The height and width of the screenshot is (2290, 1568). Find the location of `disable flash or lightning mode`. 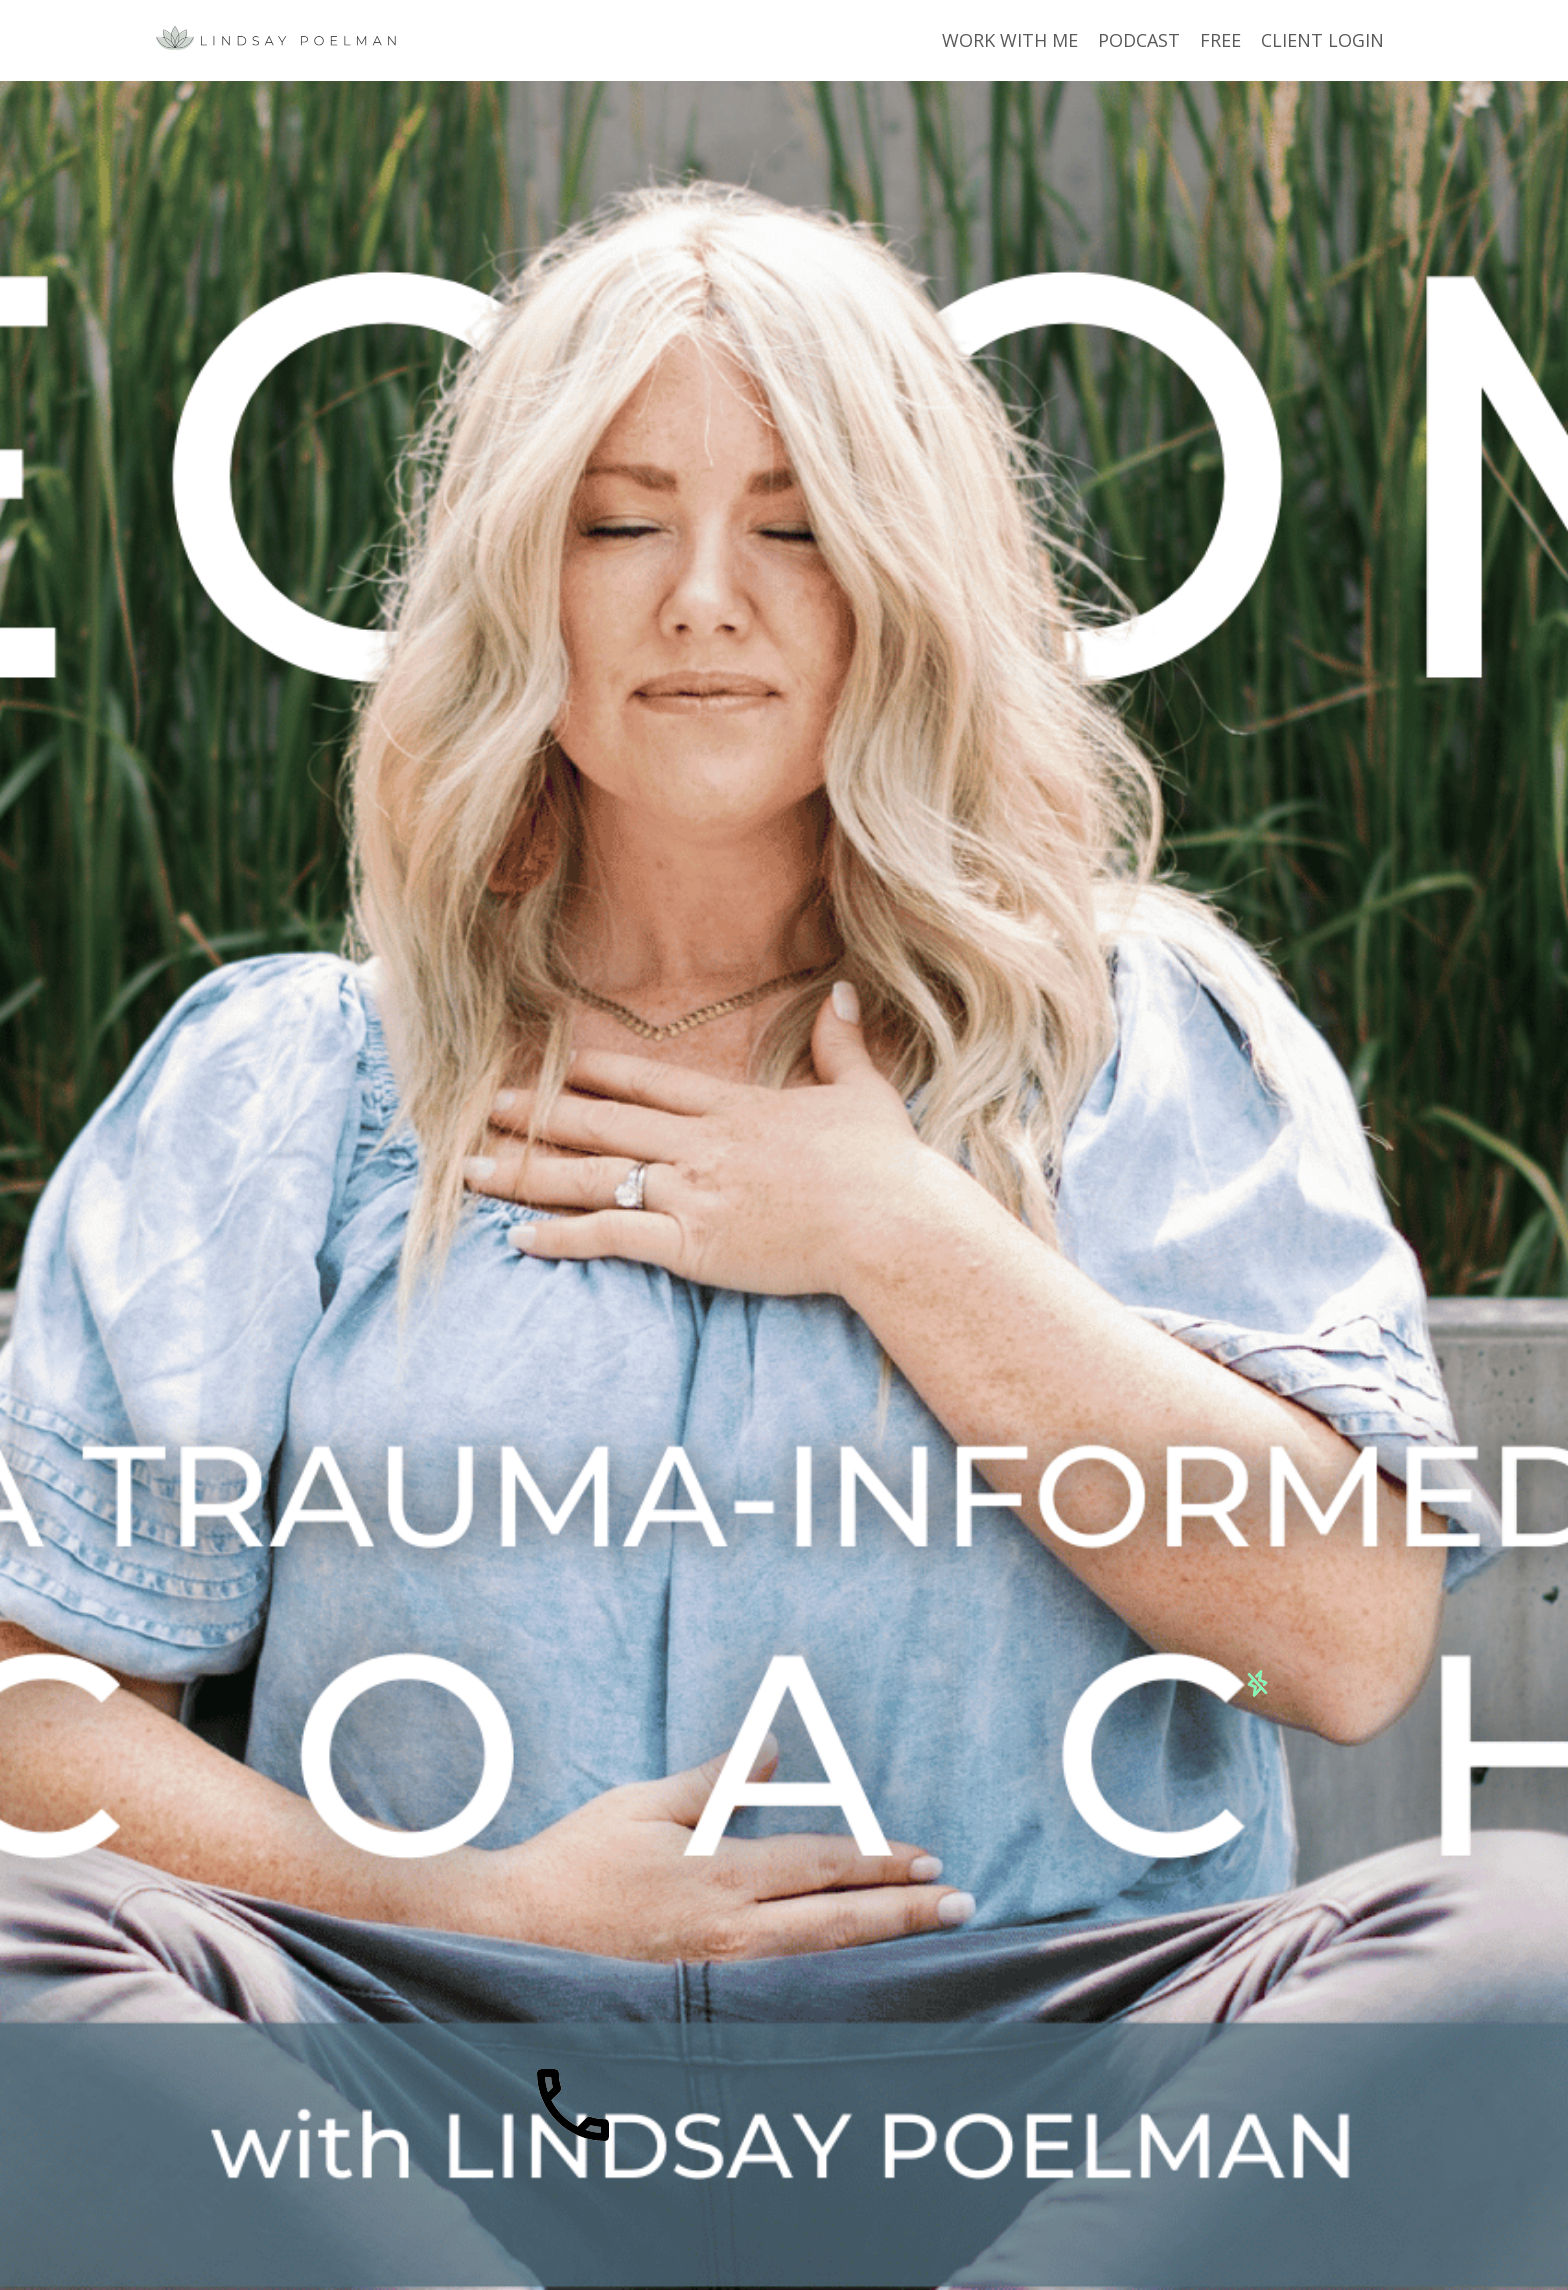

disable flash or lightning mode is located at coordinates (1257, 1683).